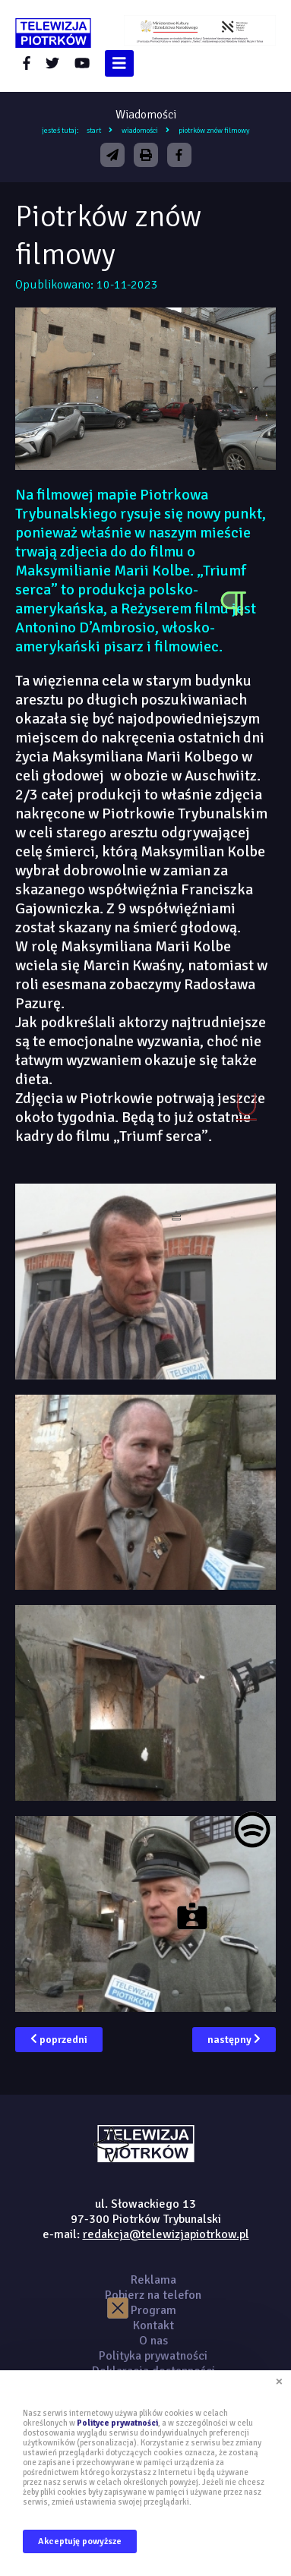  What do you see at coordinates (246, 1105) in the screenshot?
I see `apply underline formatting to selected text` at bounding box center [246, 1105].